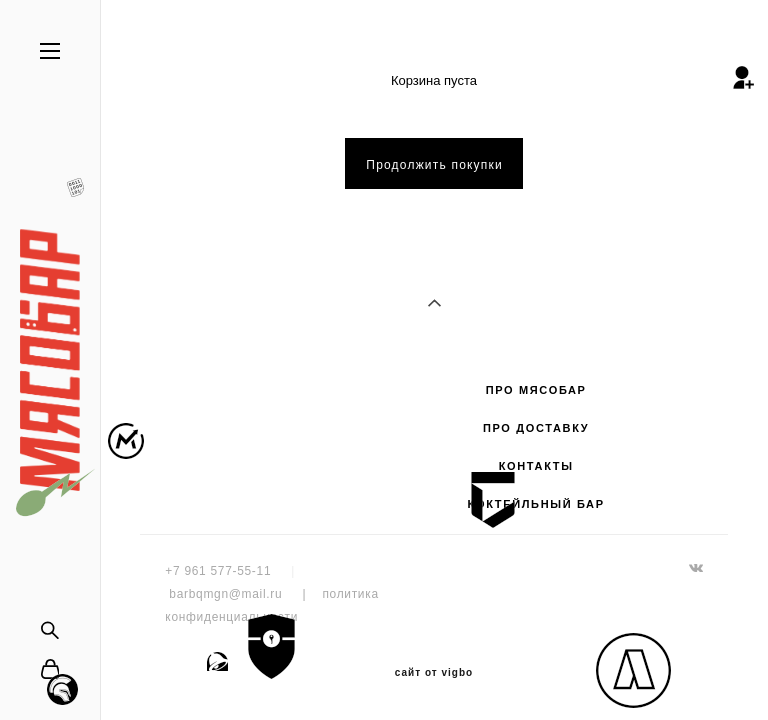 The width and height of the screenshot is (768, 720). Describe the element at coordinates (493, 500) in the screenshot. I see `open Google Chronicle security platform` at that location.